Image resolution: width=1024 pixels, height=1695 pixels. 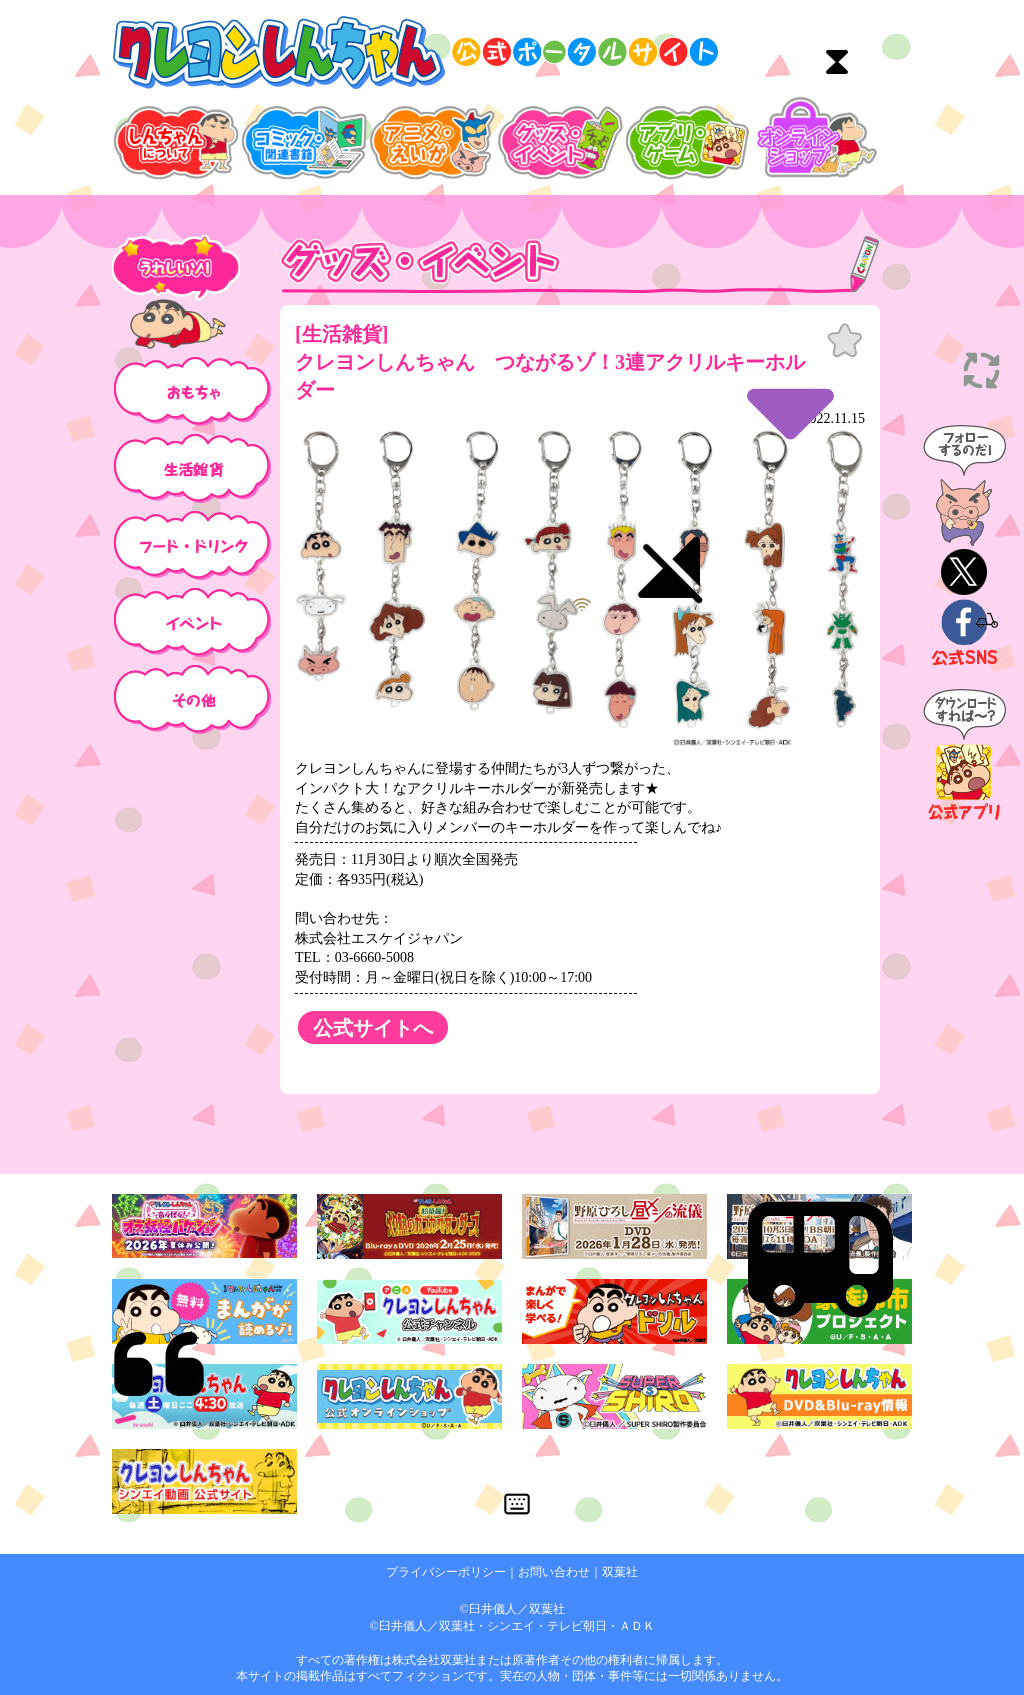 I want to click on indicates no cellular signal or mobile data unavailable, so click(x=670, y=568).